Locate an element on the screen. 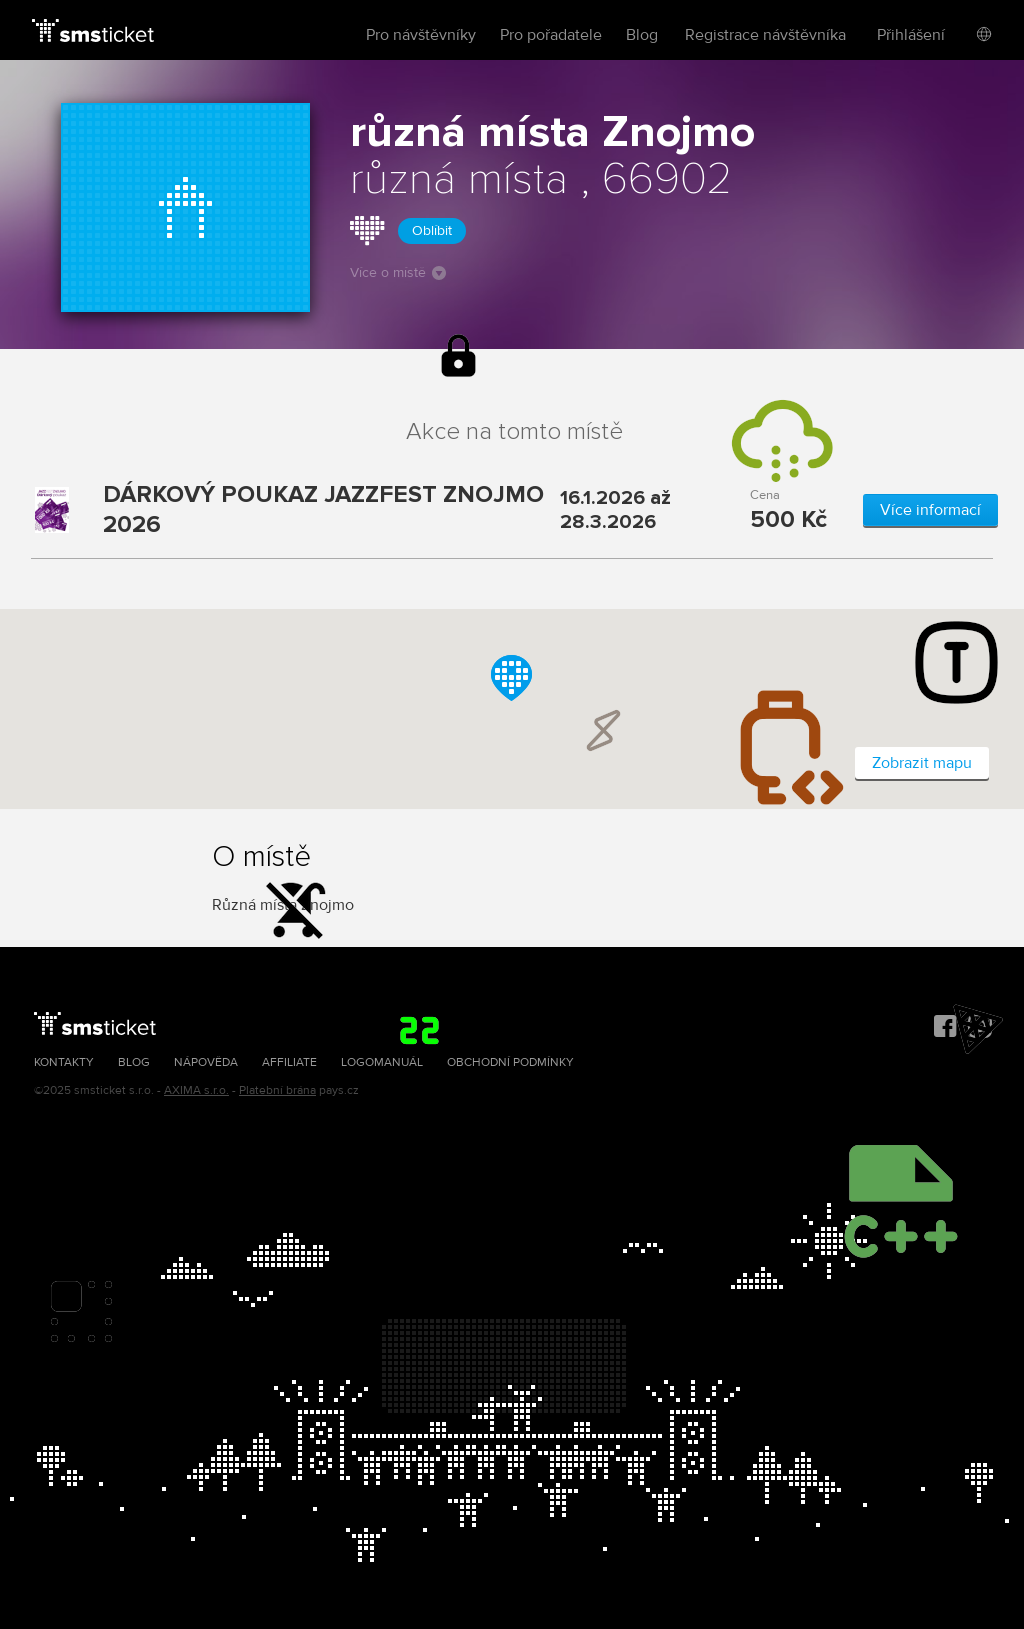 Image resolution: width=1024 pixels, height=1629 pixels. align content to top-left corner is located at coordinates (81, 1311).